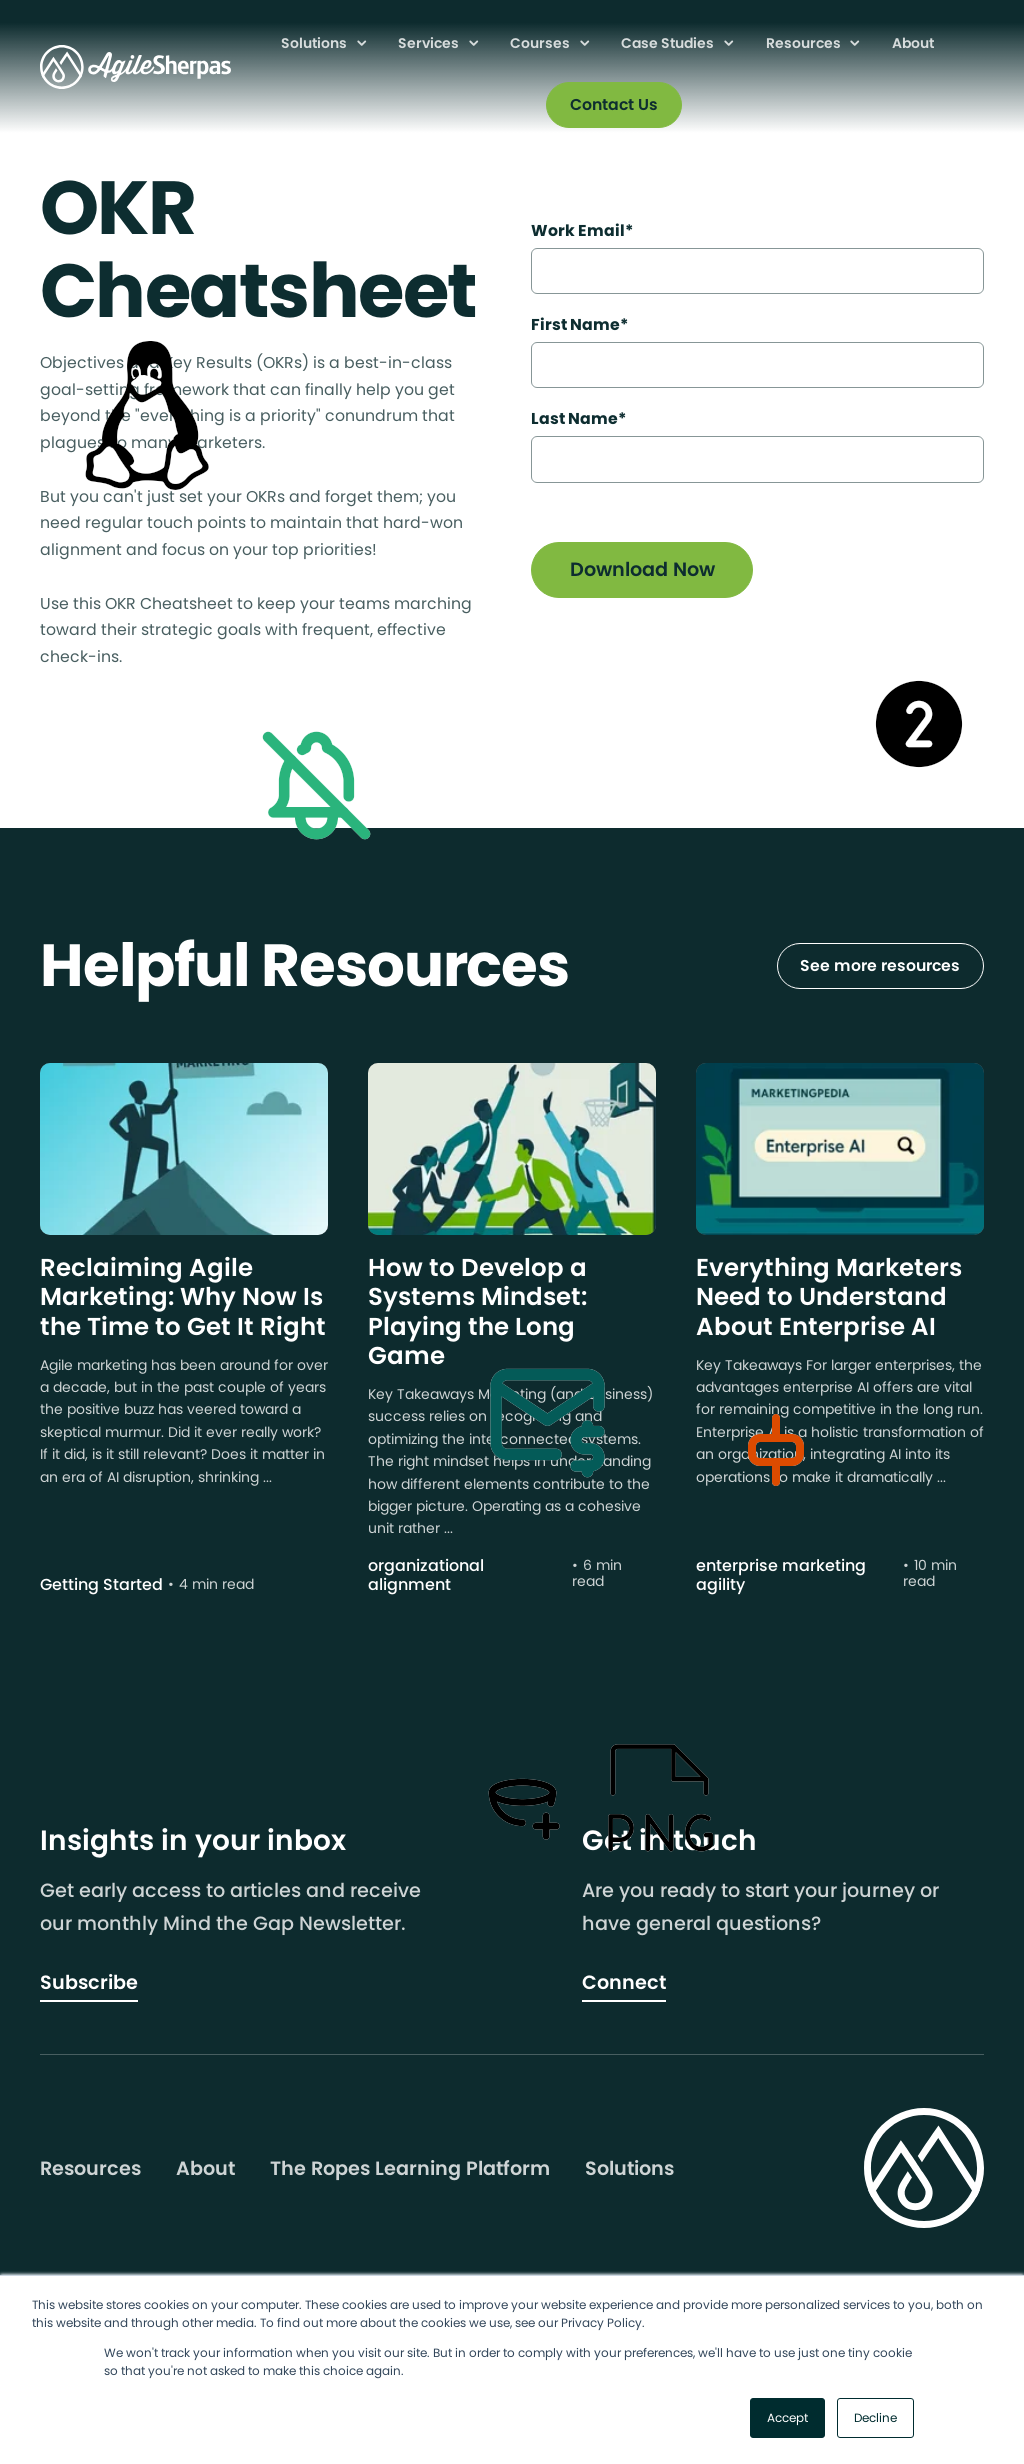 The image size is (1024, 2464). I want to click on indicates step two in a multi-step process, so click(919, 724).